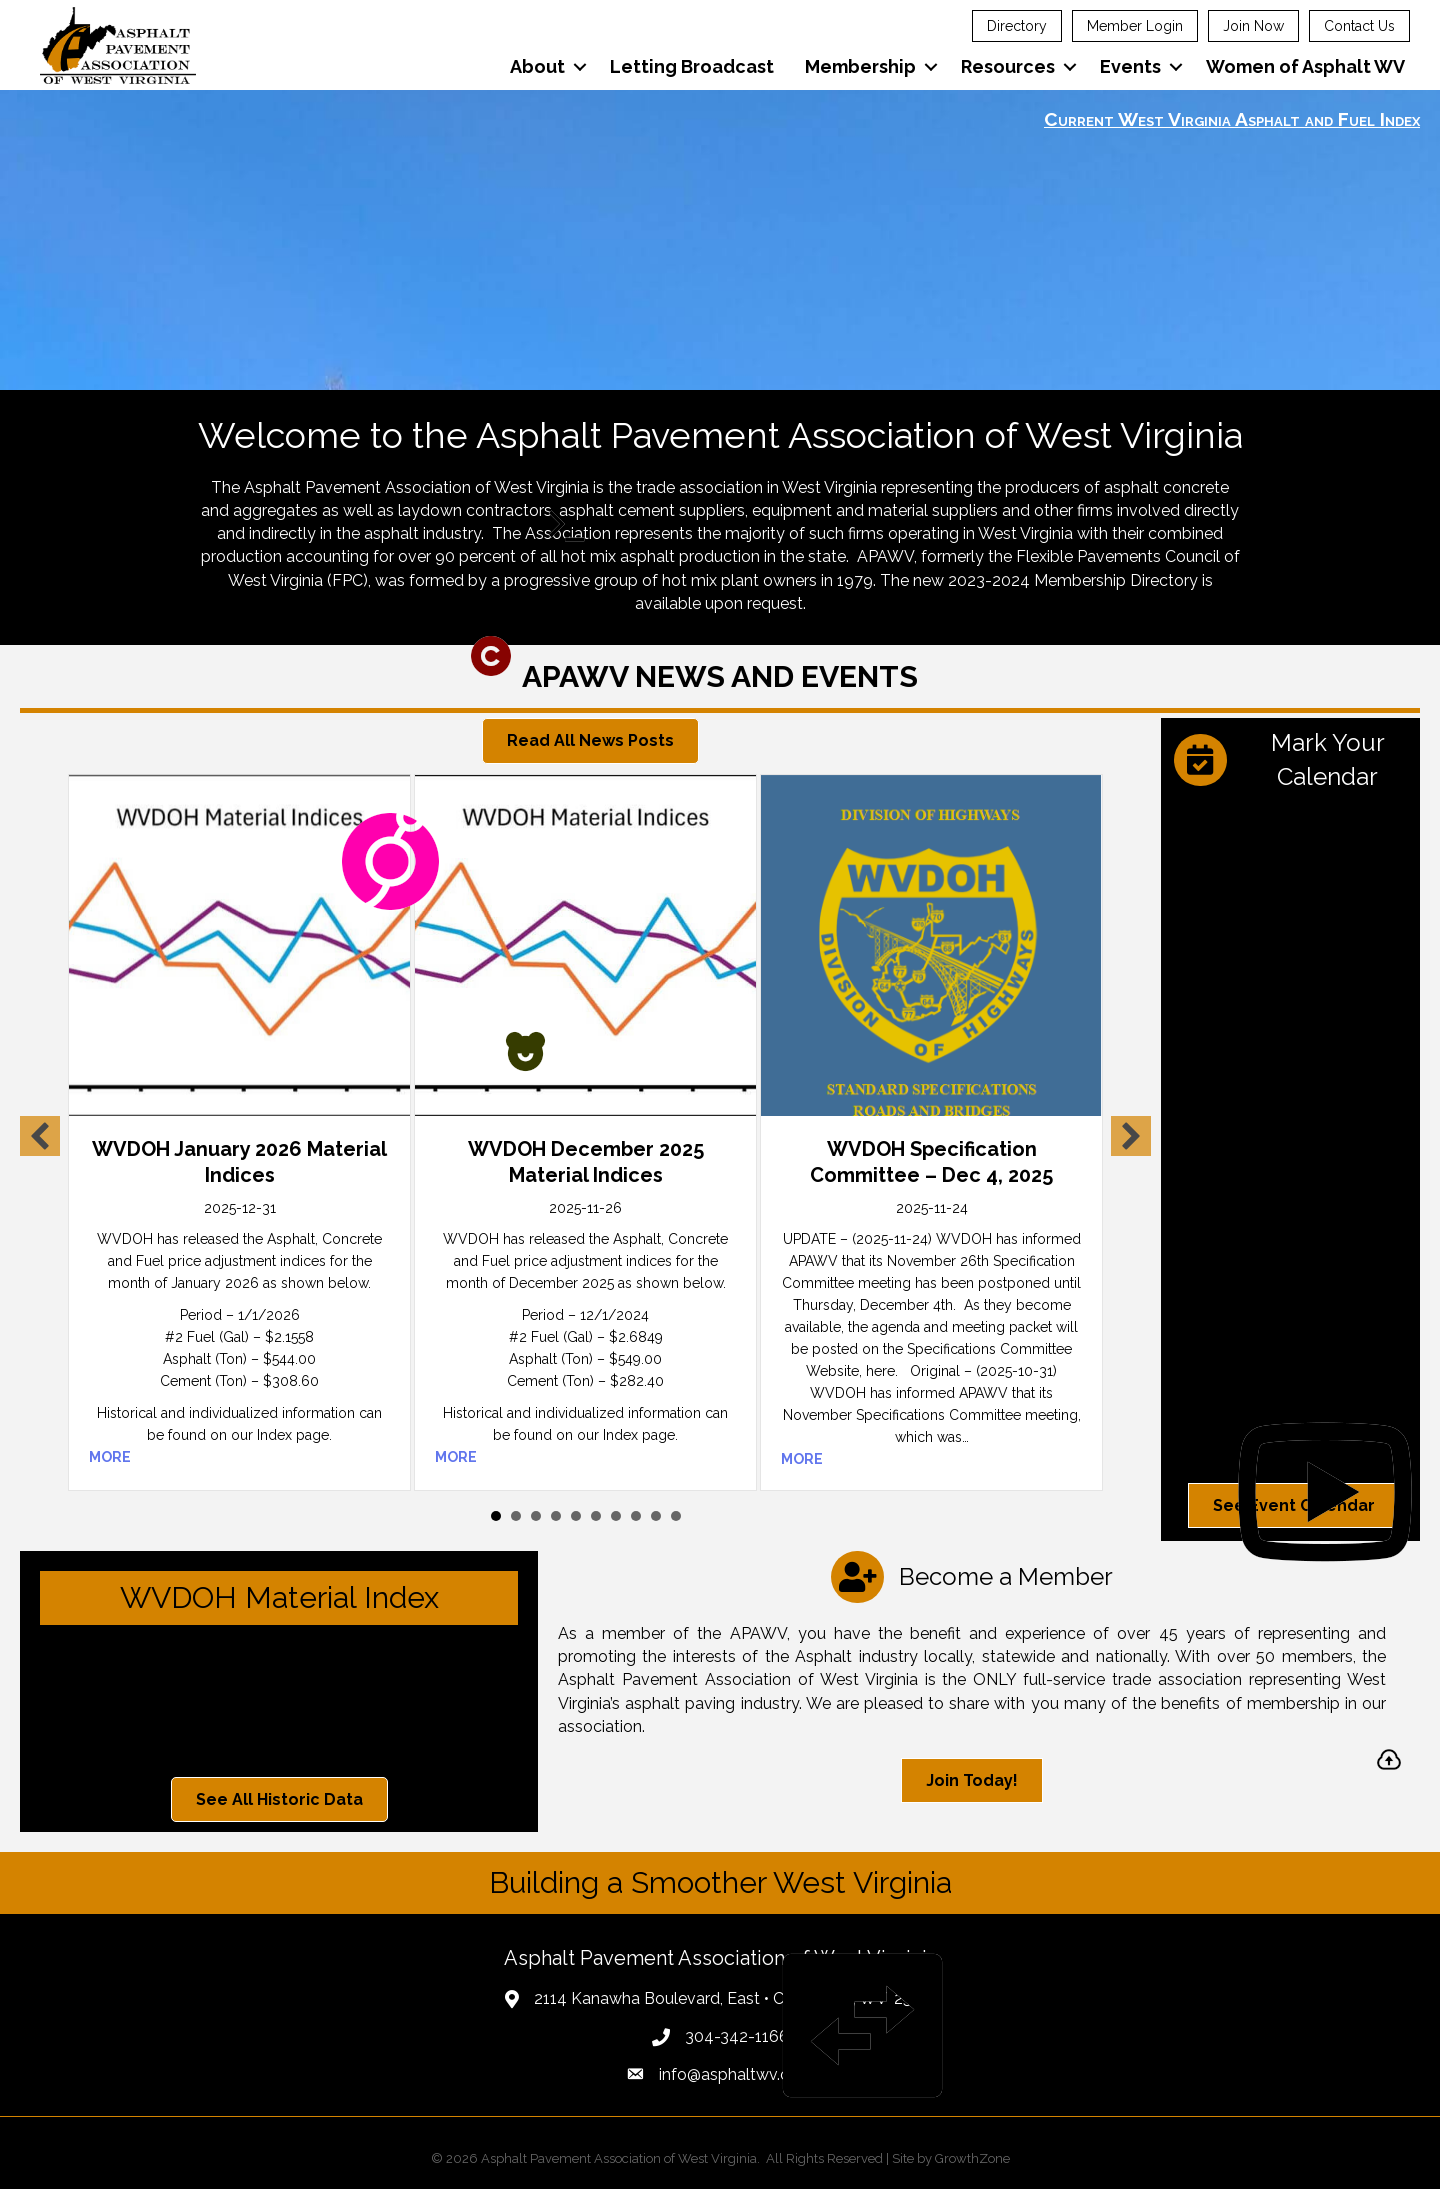 Image resolution: width=1440 pixels, height=2189 pixels. Describe the element at coordinates (1389, 1760) in the screenshot. I see `upload file to cloud storage` at that location.